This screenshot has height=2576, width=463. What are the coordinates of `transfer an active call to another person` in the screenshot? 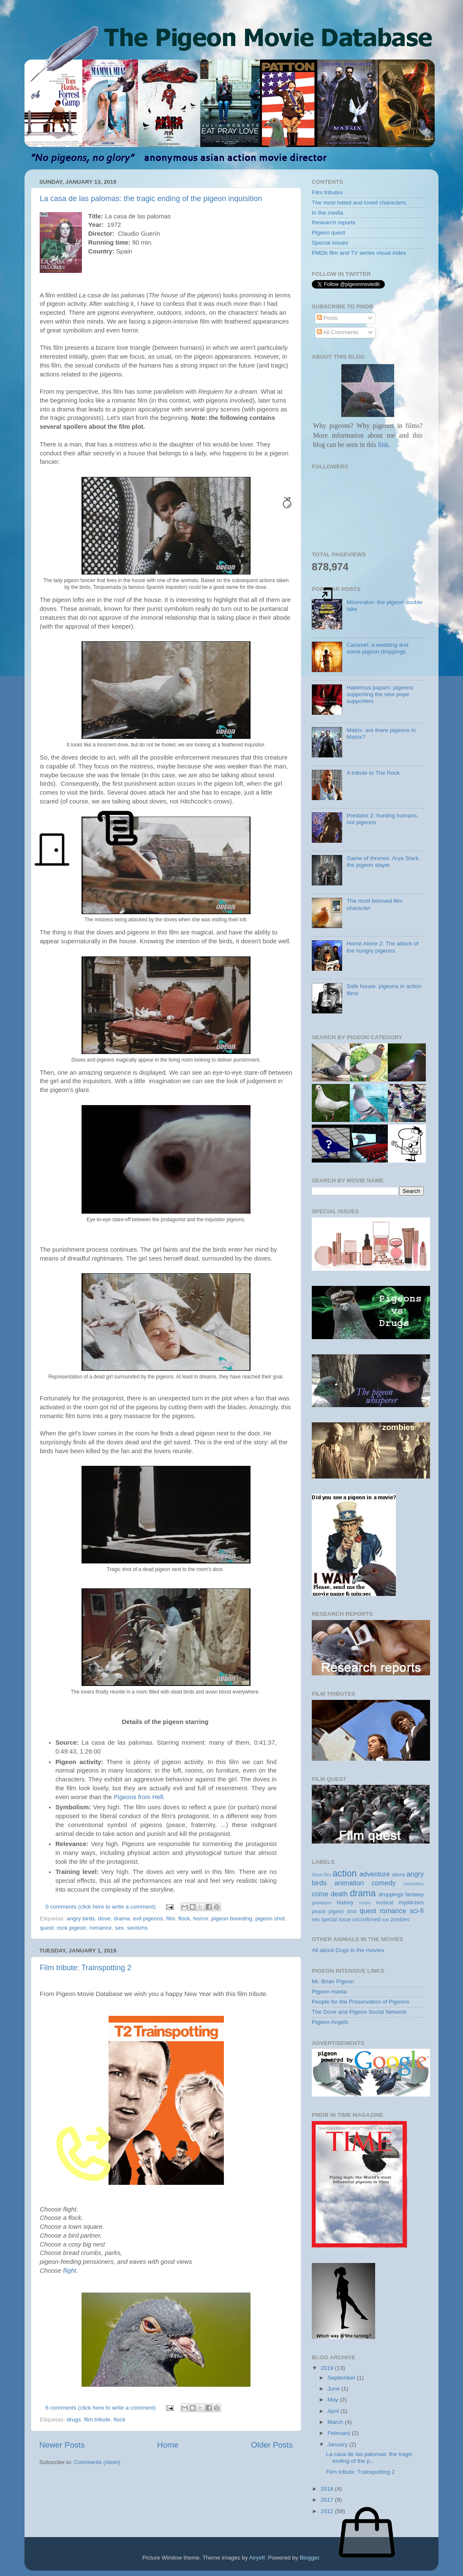 It's located at (84, 2153).